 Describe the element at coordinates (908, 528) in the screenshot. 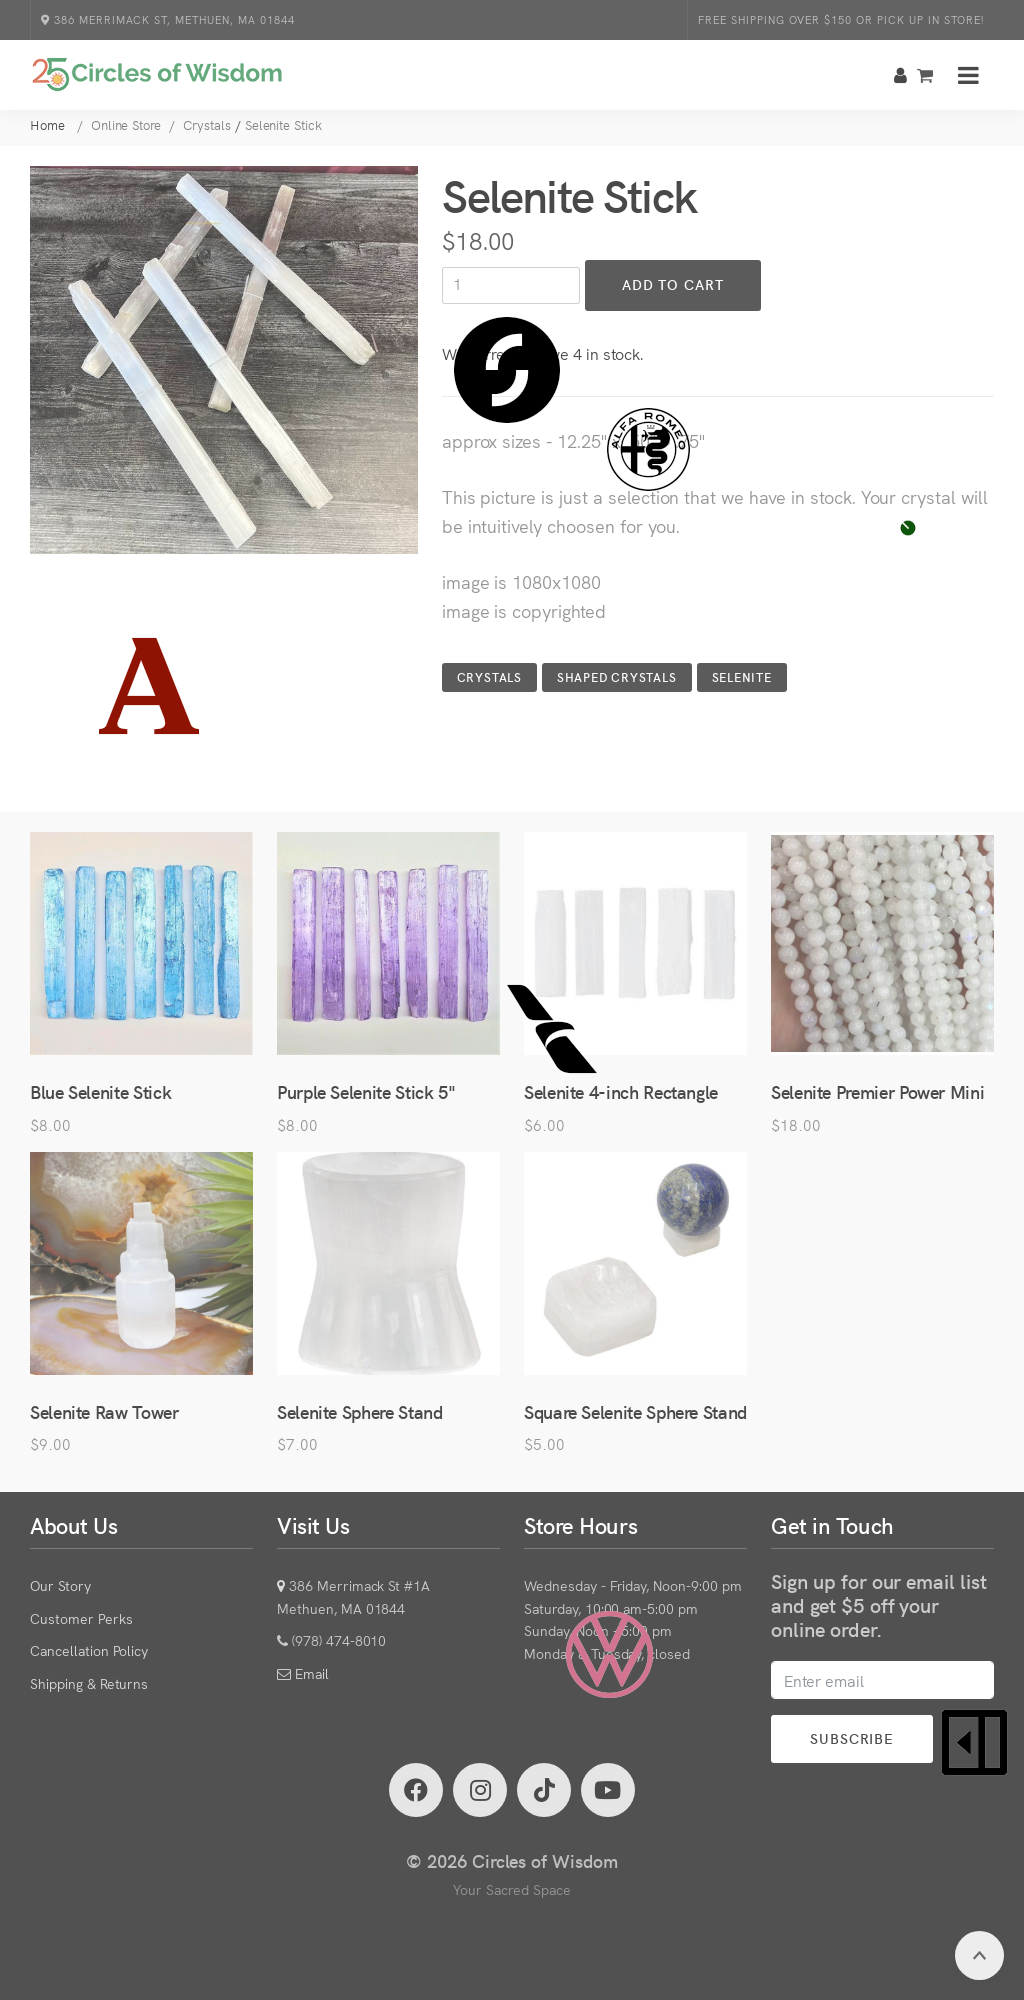

I see `scan a QR code or barcode` at that location.